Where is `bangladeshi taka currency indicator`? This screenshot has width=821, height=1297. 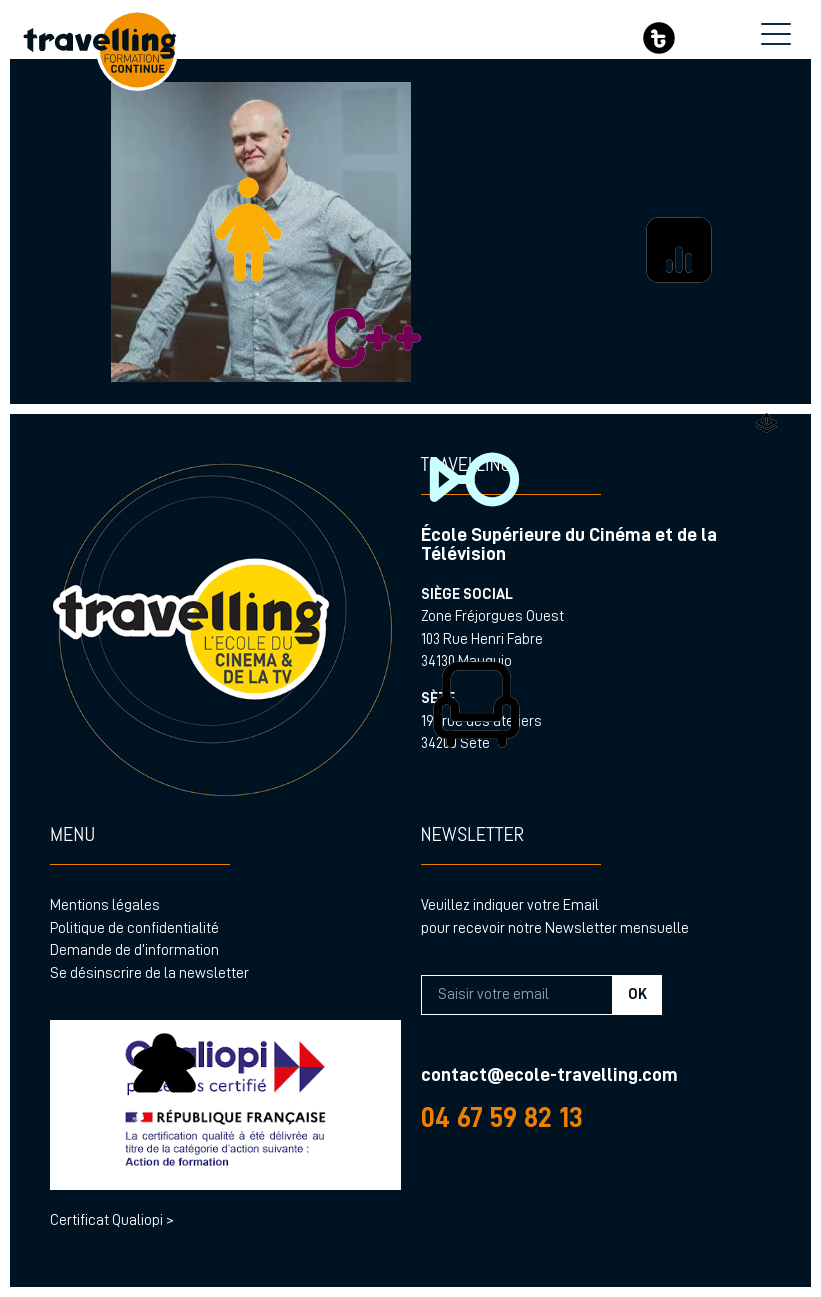 bangladeshi taka currency indicator is located at coordinates (659, 38).